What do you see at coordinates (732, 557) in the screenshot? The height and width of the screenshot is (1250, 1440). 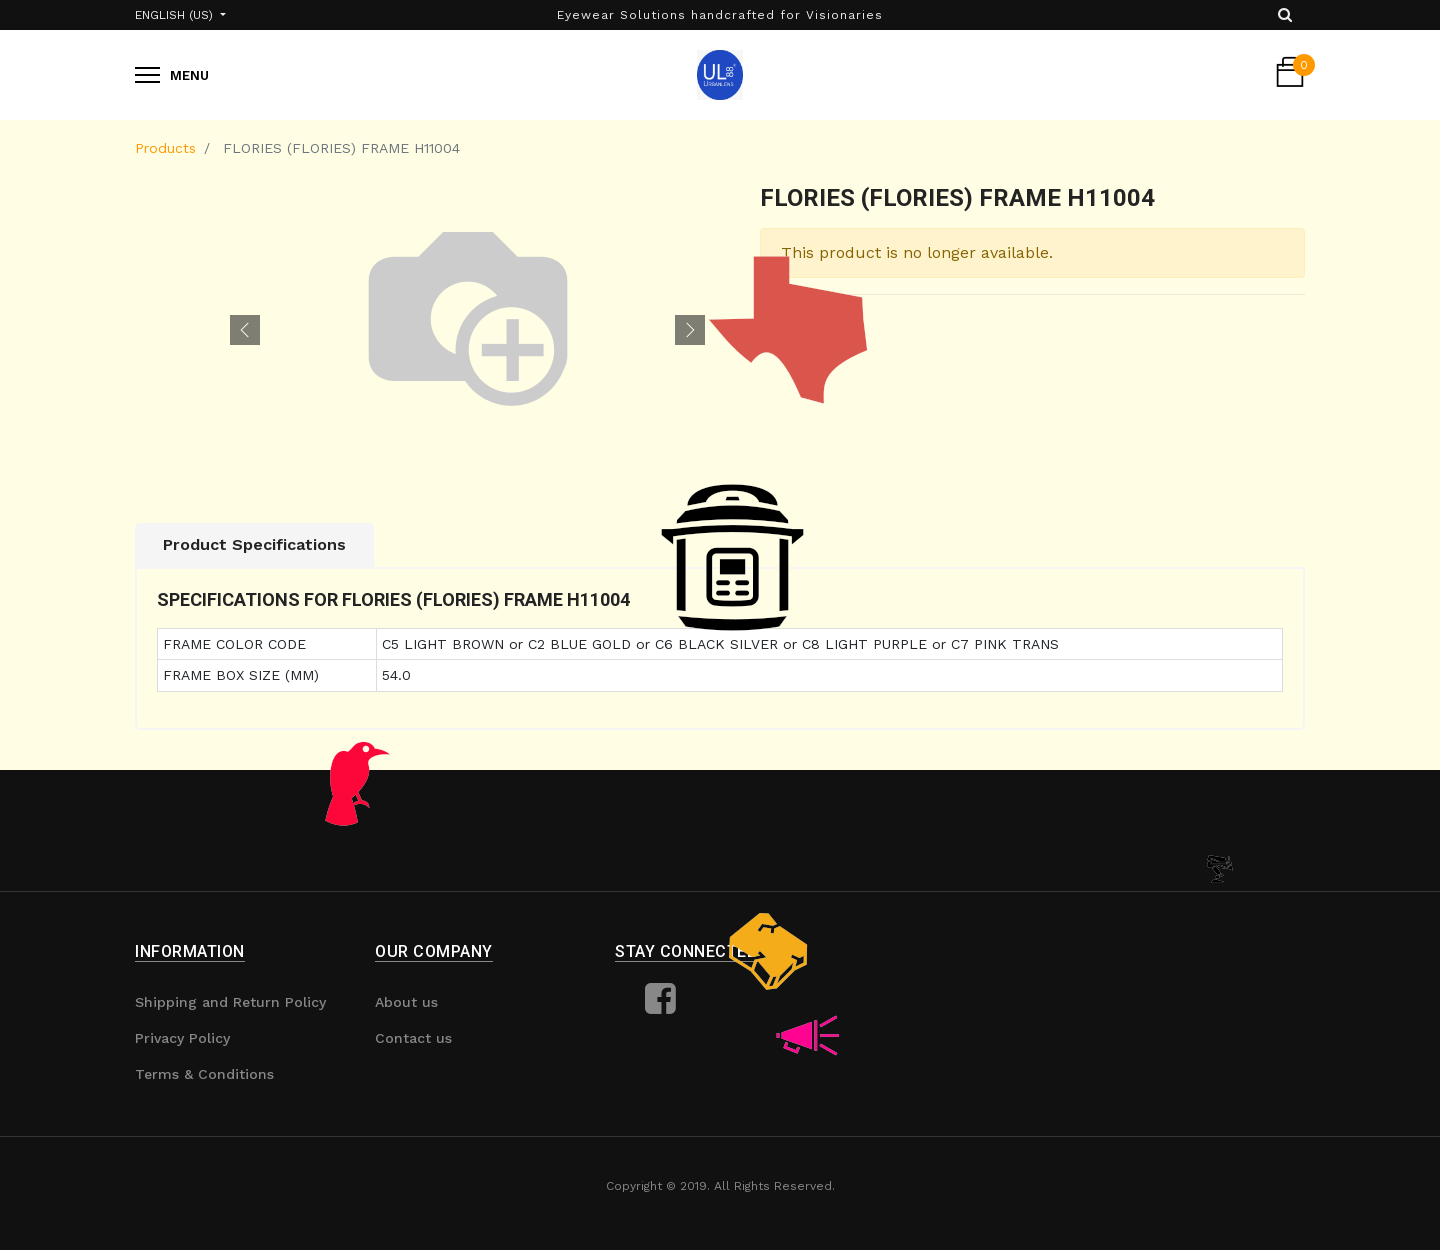 I see `access pressure cooker recipes or settings` at bounding box center [732, 557].